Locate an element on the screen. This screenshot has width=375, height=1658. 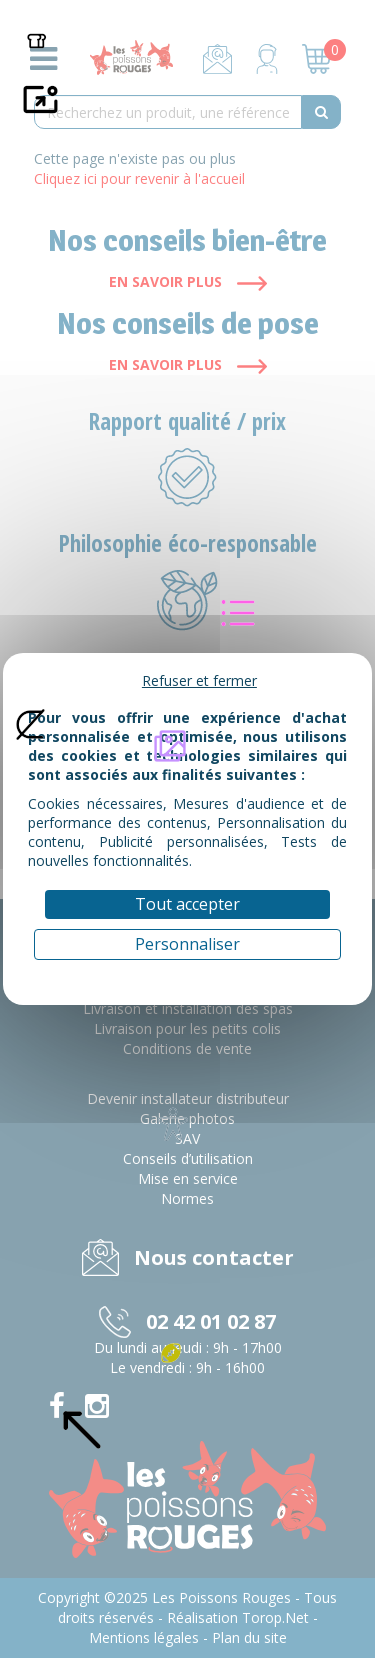
view photo gallery is located at coordinates (170, 746).